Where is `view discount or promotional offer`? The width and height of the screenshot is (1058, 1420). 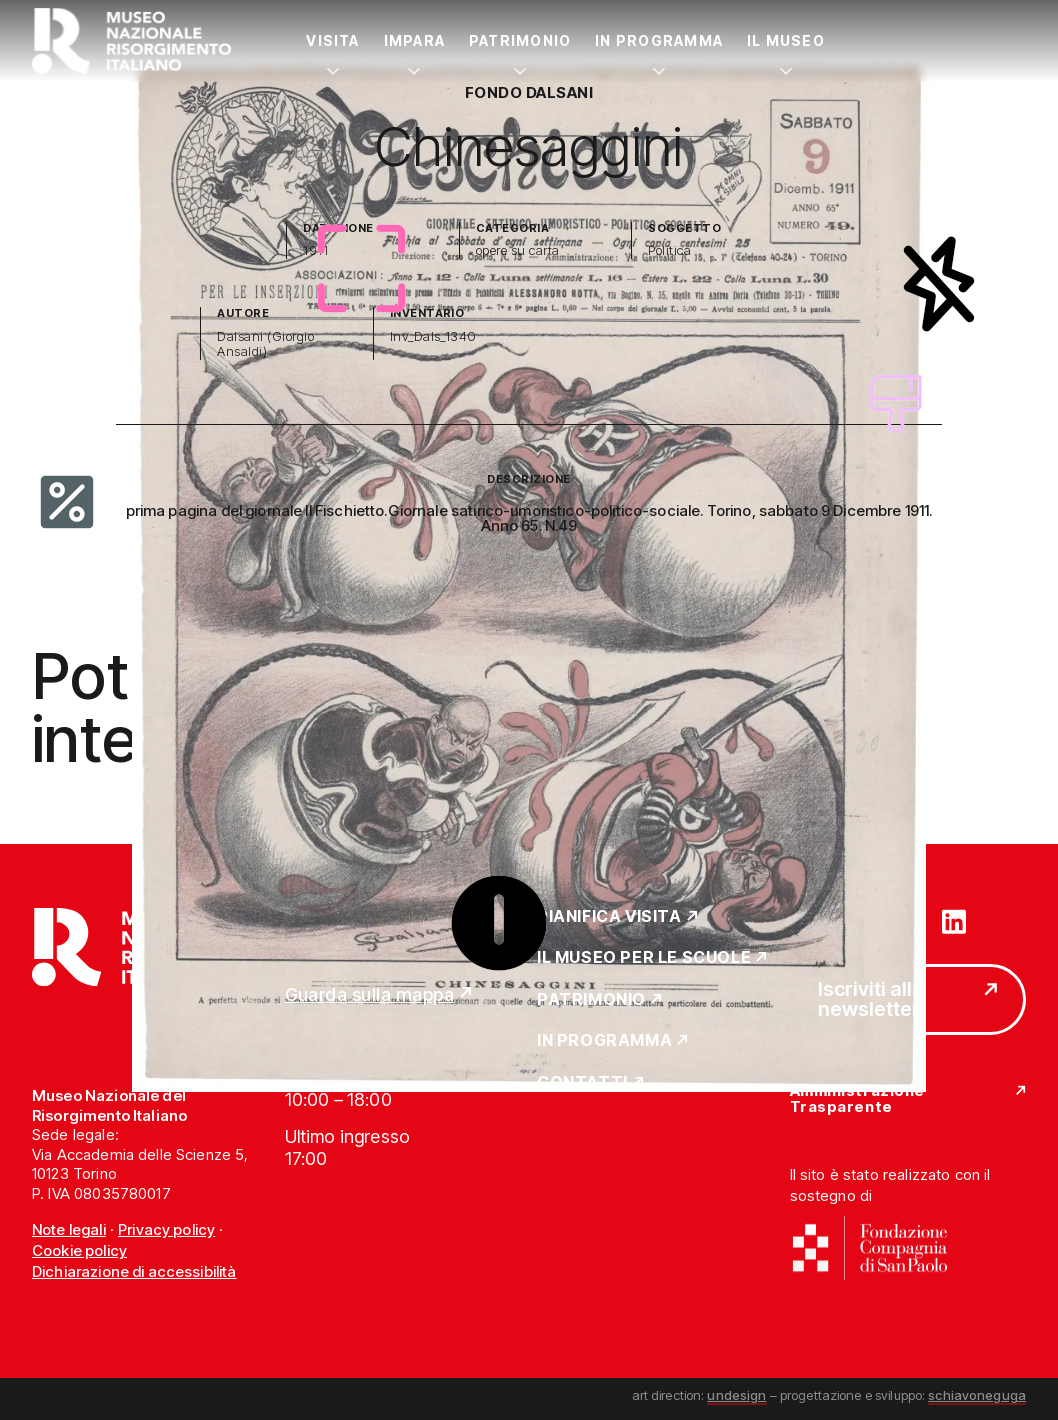
view discount or promotional offer is located at coordinates (67, 502).